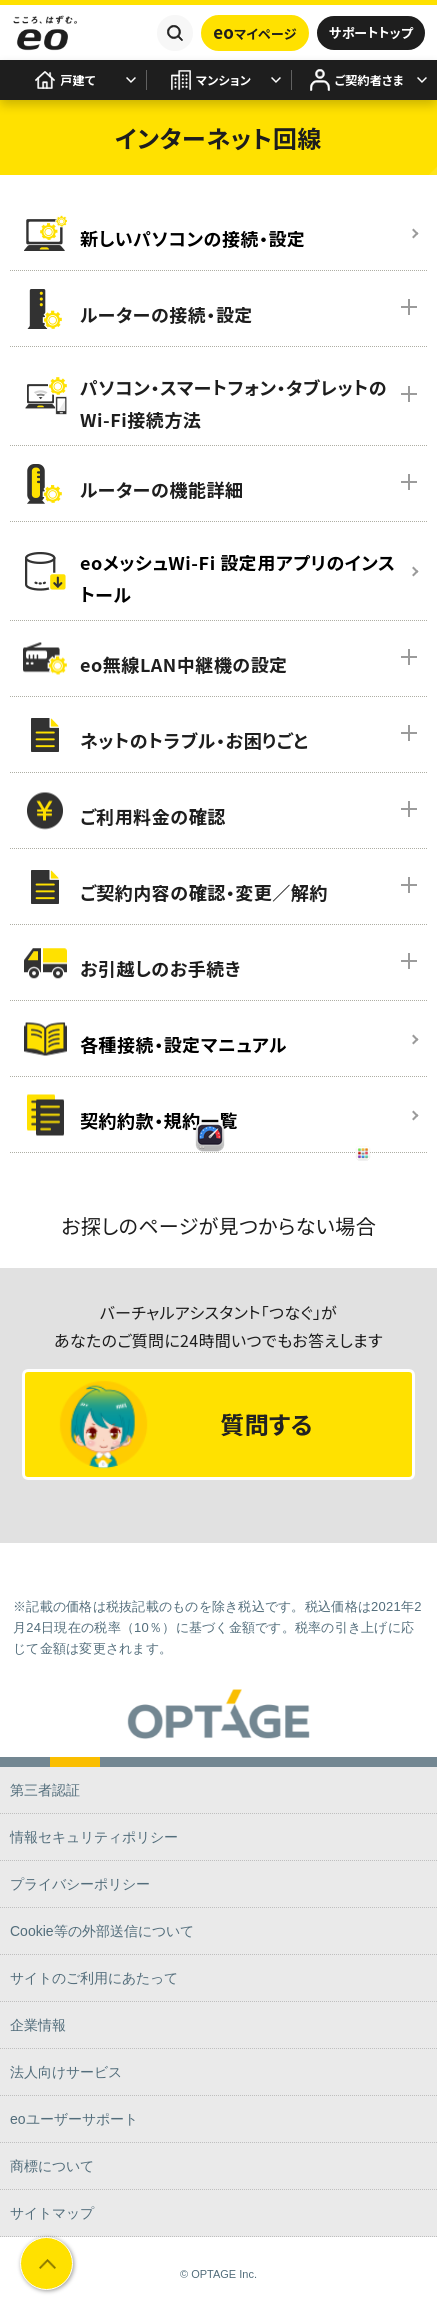  Describe the element at coordinates (210, 1137) in the screenshot. I see `open system resource monitor` at that location.